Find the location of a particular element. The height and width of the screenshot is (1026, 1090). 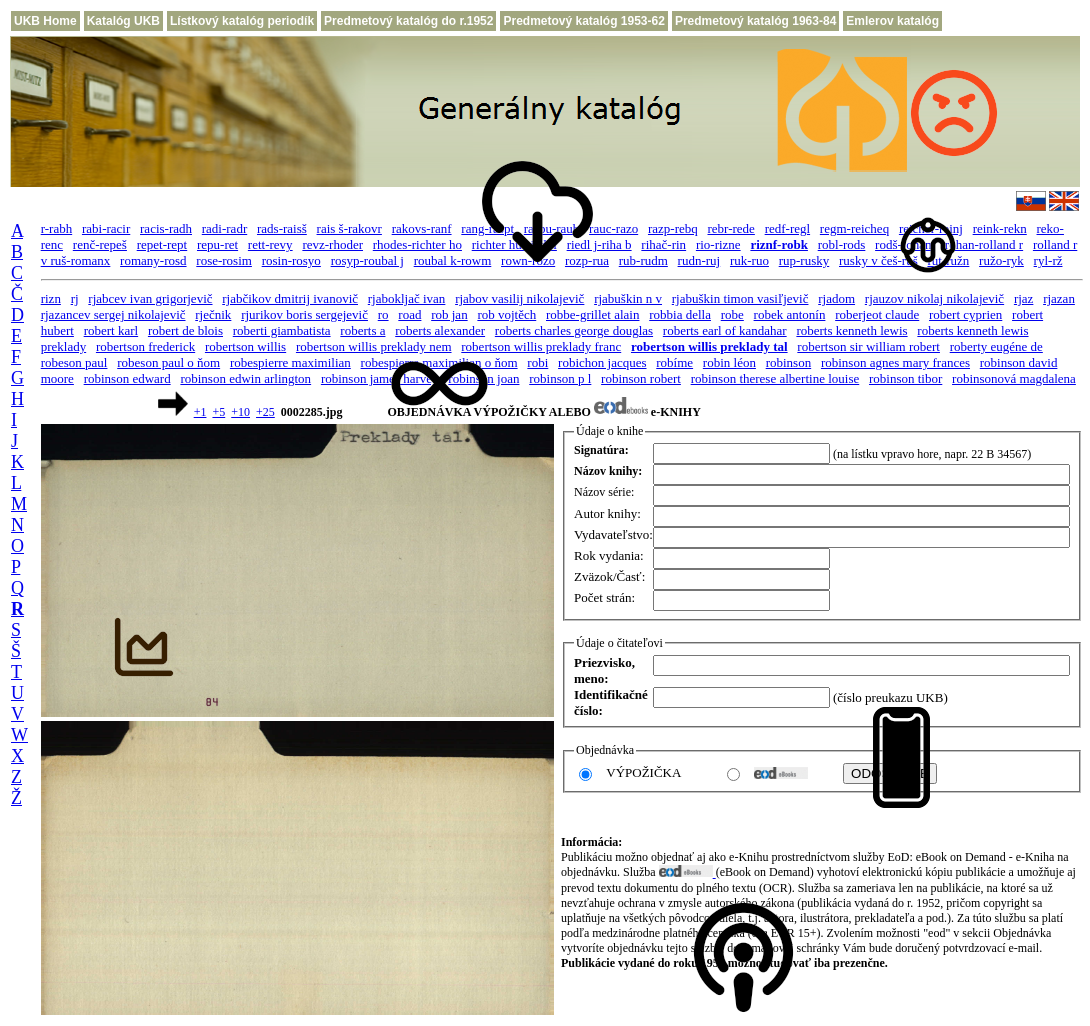

download file from cloud storage is located at coordinates (537, 211).